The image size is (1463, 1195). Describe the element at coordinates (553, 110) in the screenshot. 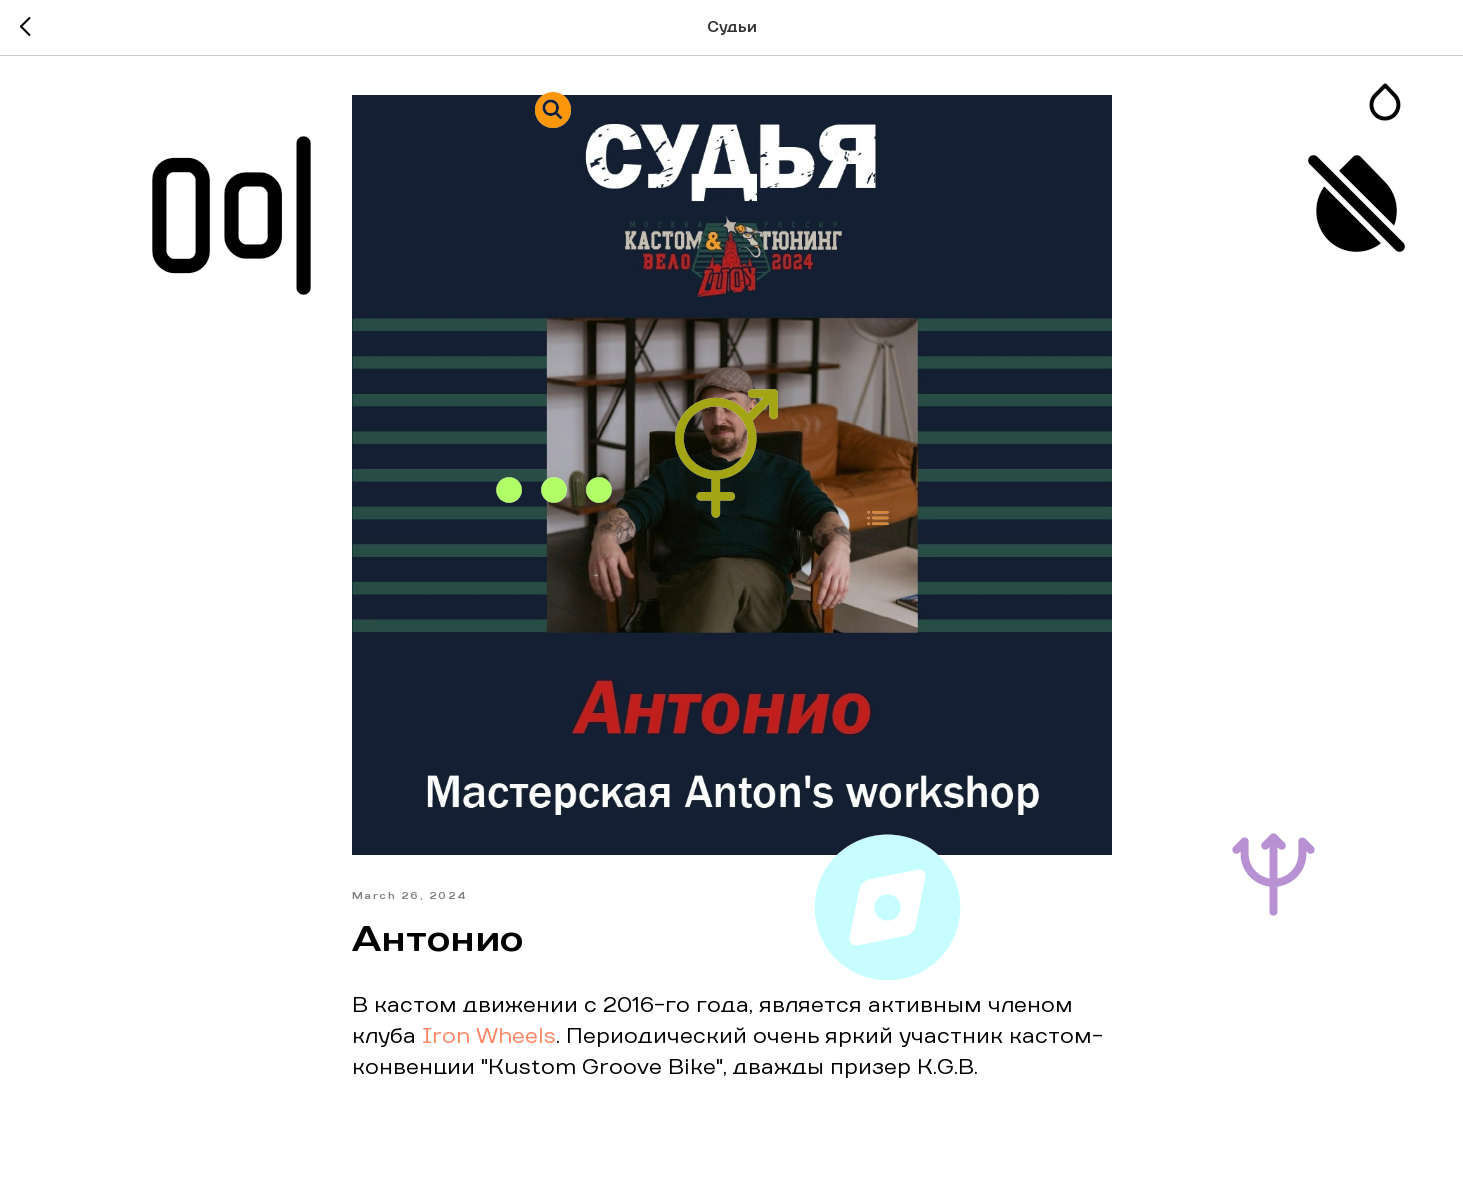

I see `tap to search` at that location.